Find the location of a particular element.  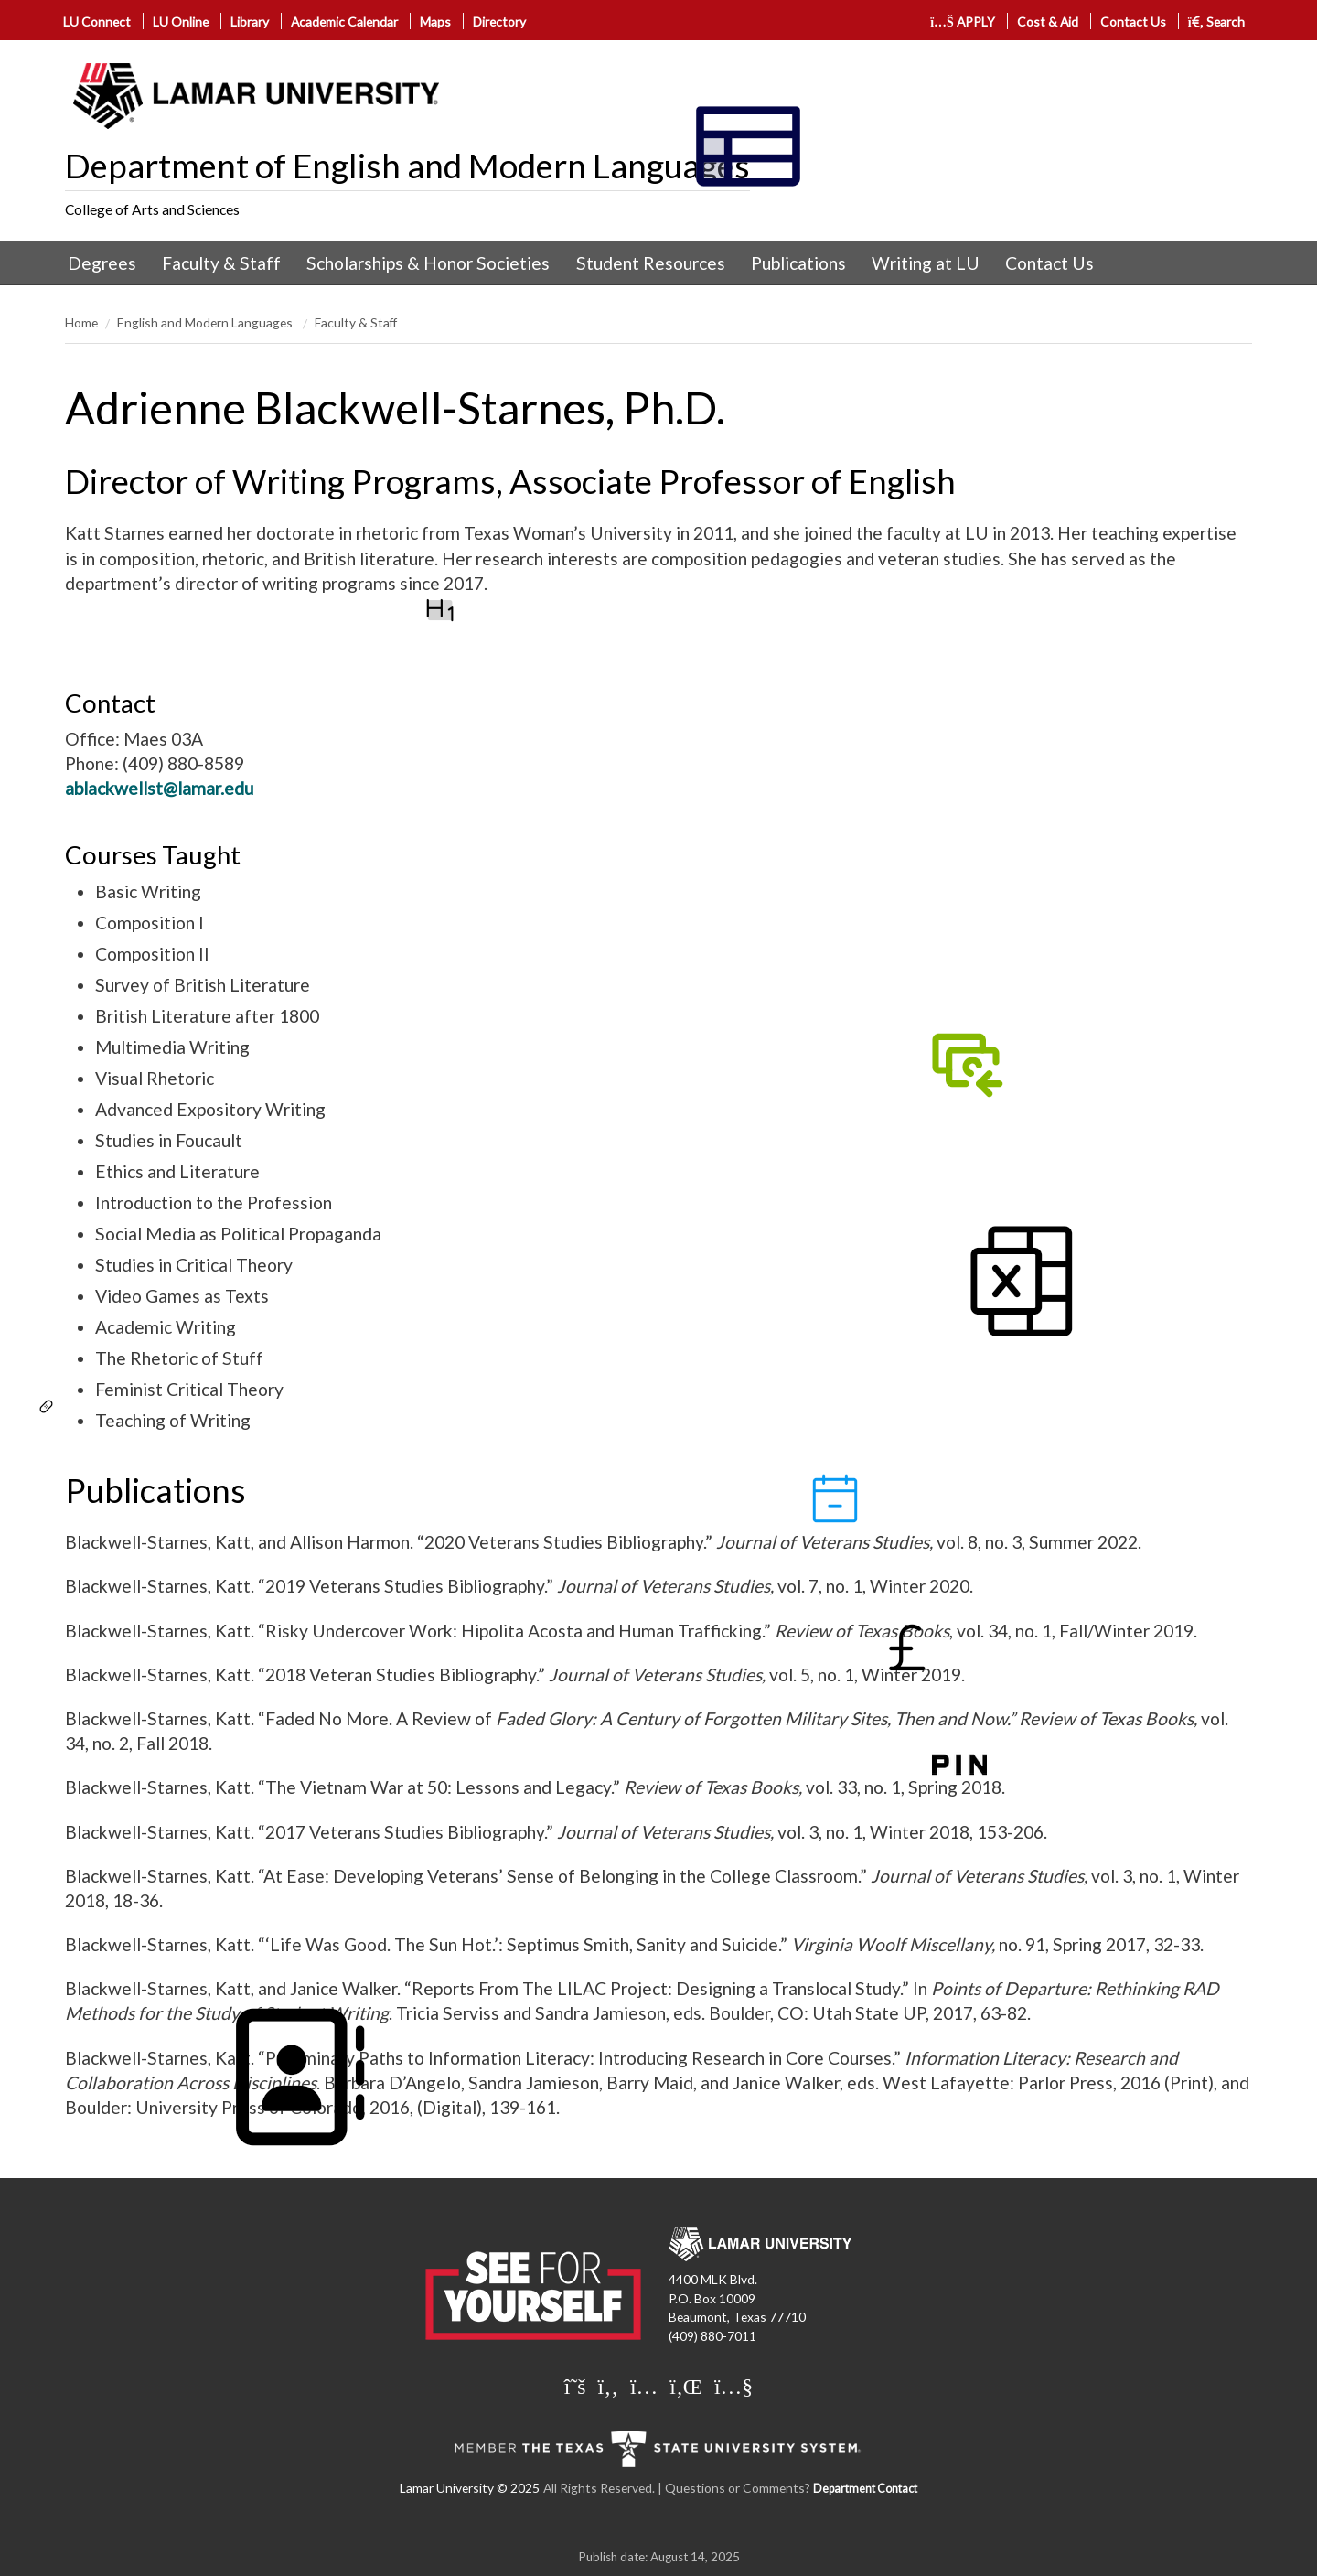

open Microsoft Excel is located at coordinates (1025, 1281).